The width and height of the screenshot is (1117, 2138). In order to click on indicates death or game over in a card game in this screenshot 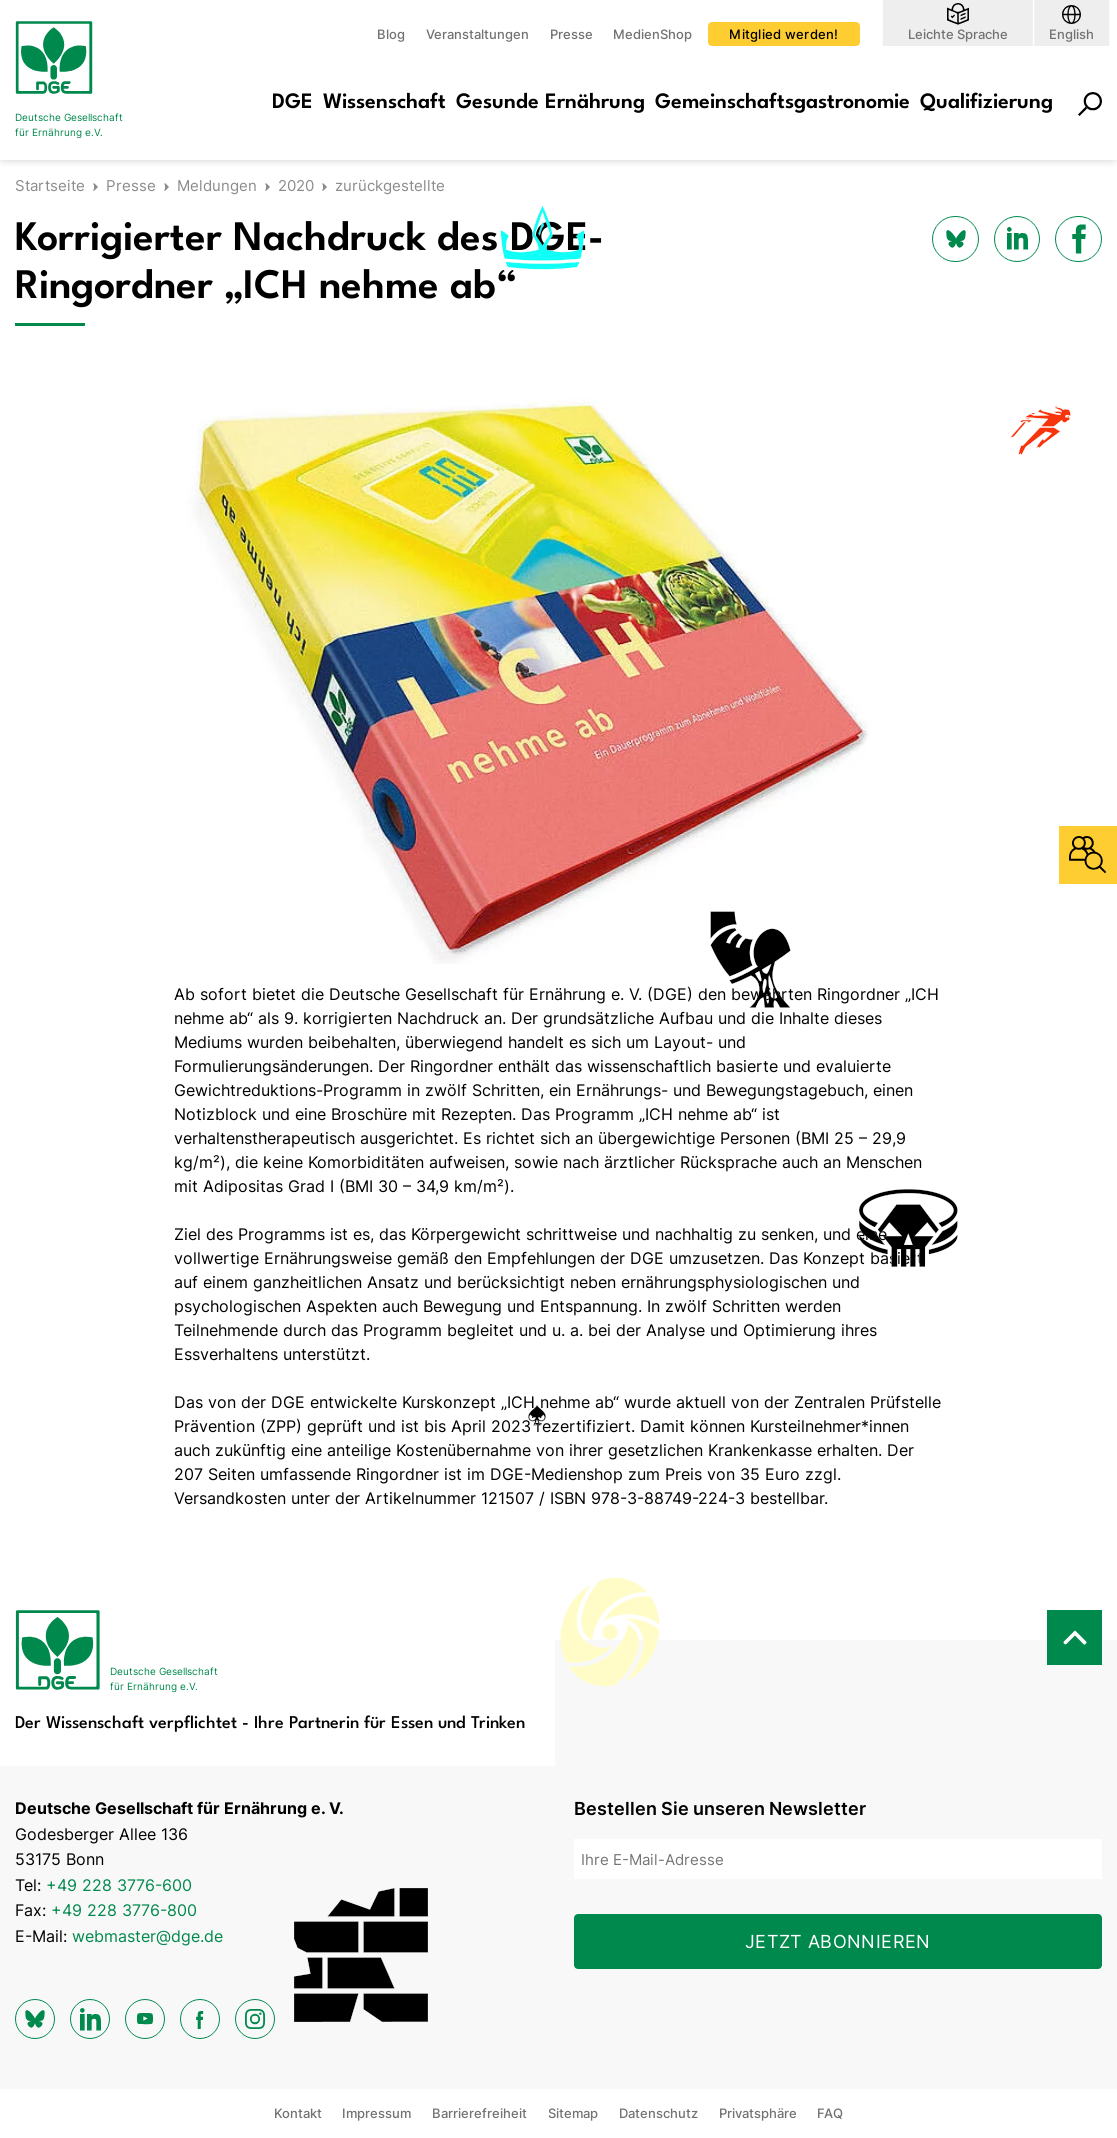, I will do `click(537, 1415)`.